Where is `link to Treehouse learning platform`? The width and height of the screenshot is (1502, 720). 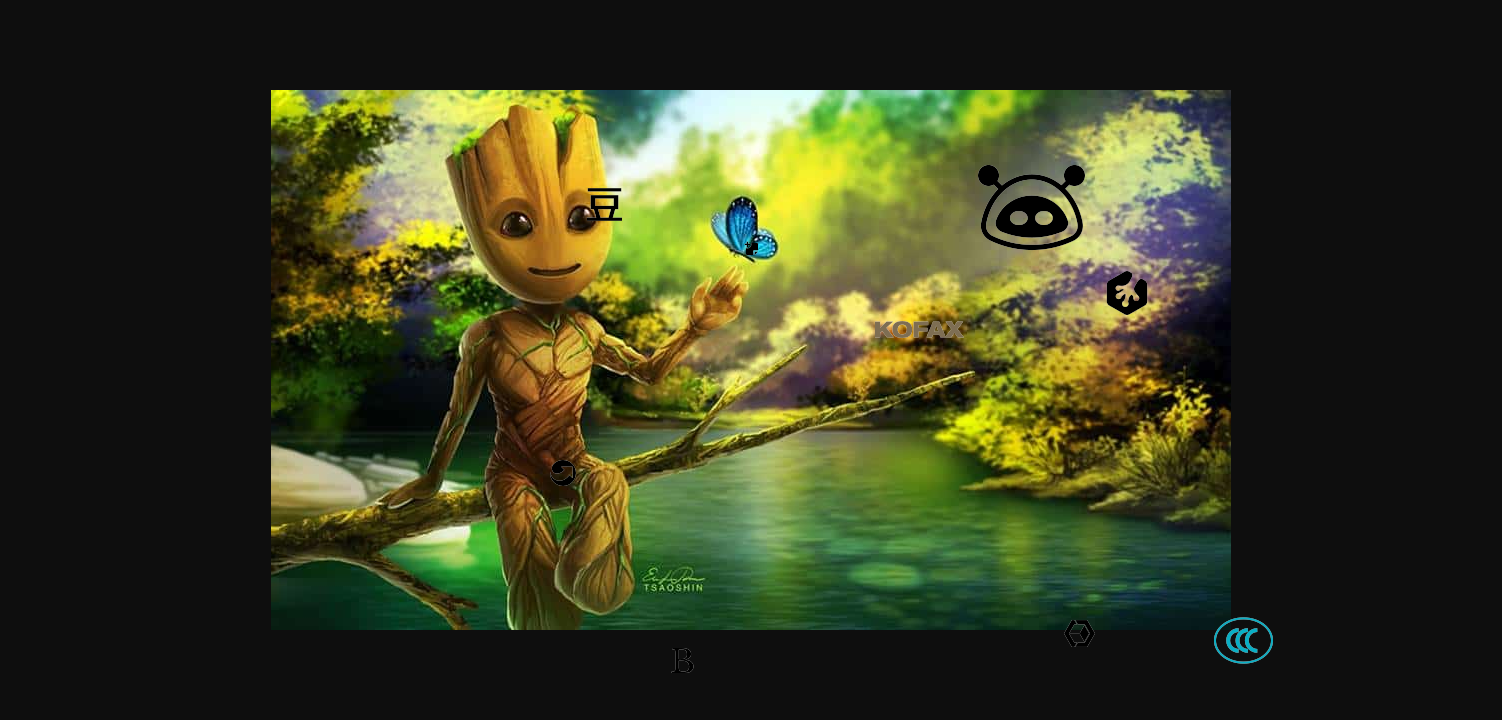
link to Treehouse learning platform is located at coordinates (1127, 293).